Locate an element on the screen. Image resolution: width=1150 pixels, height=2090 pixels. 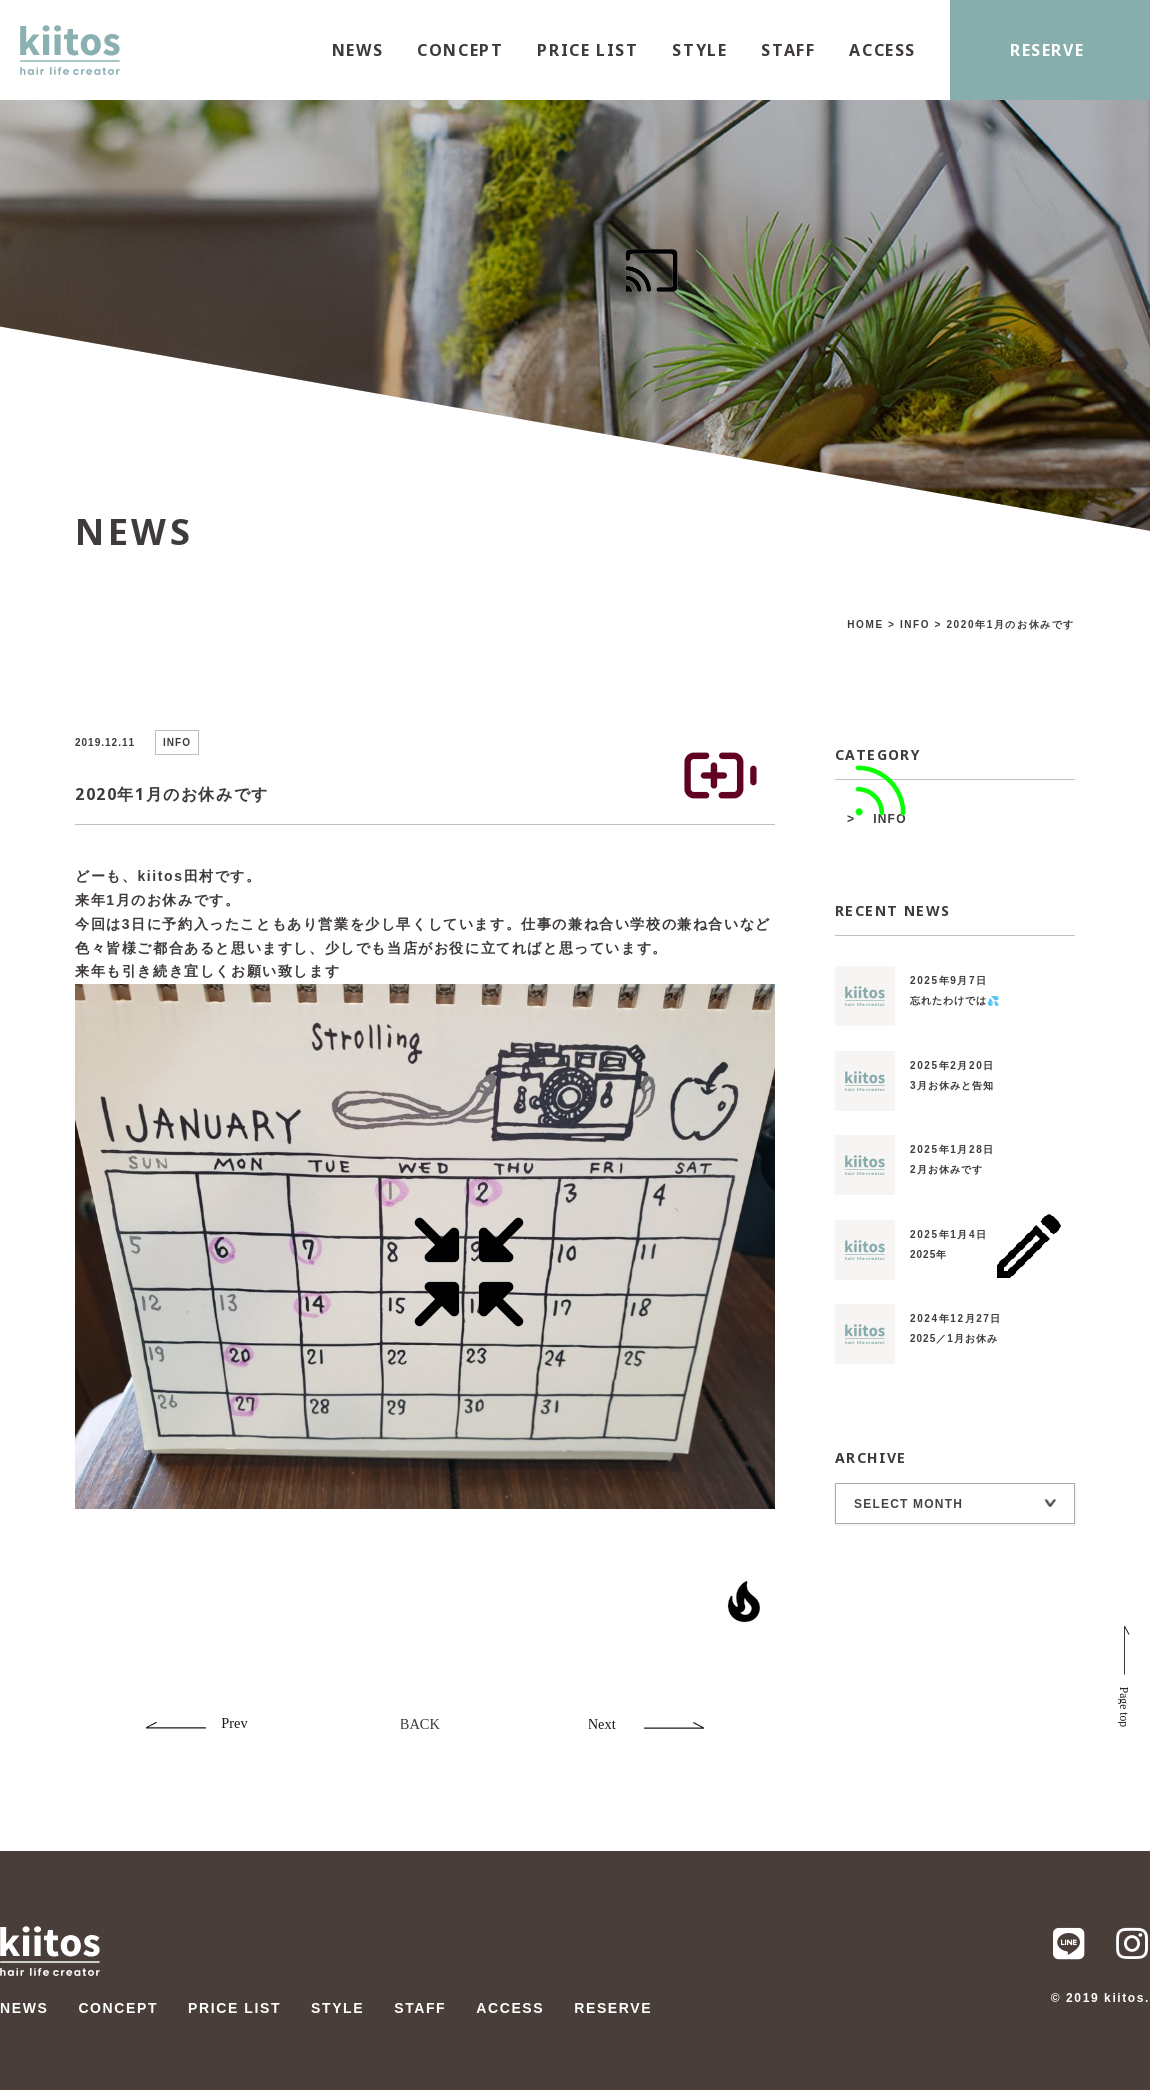
cast your screen to a nearby device is located at coordinates (651, 270).